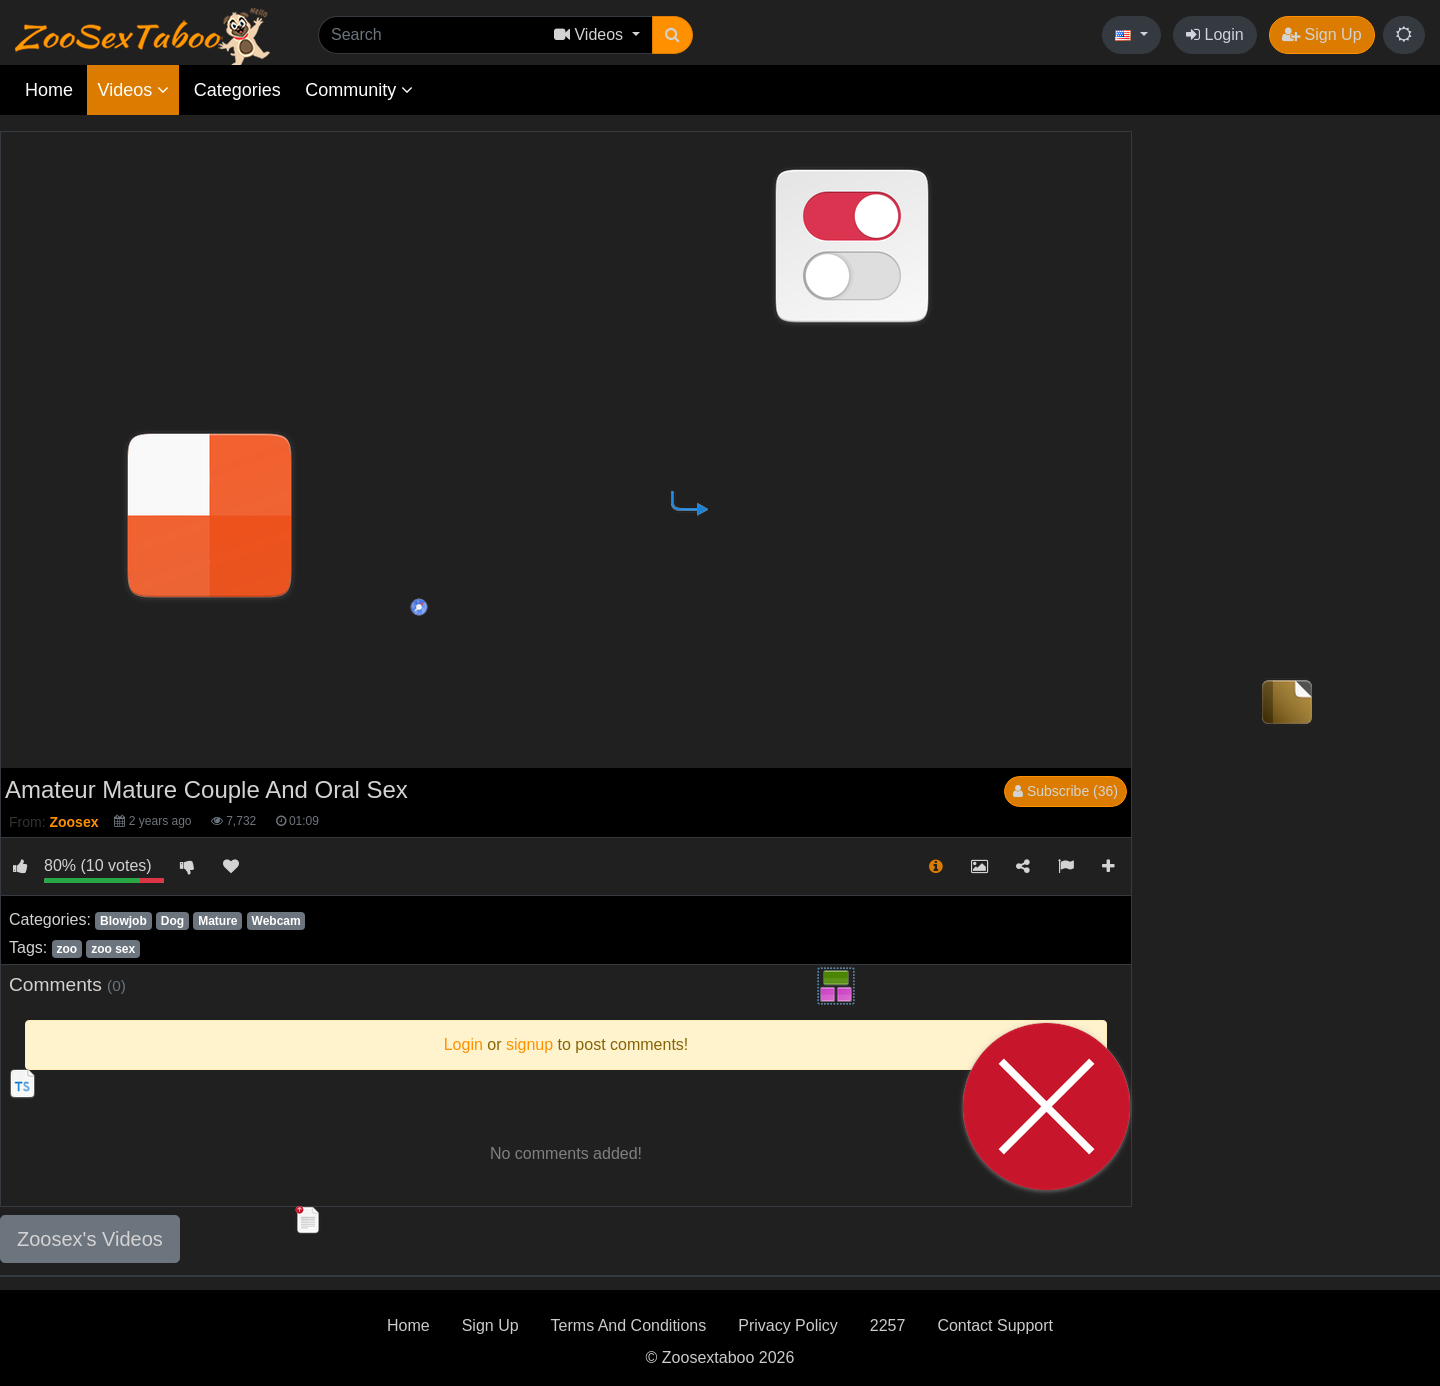 This screenshot has height=1386, width=1440. Describe the element at coordinates (419, 607) in the screenshot. I see `open the web browser app` at that location.